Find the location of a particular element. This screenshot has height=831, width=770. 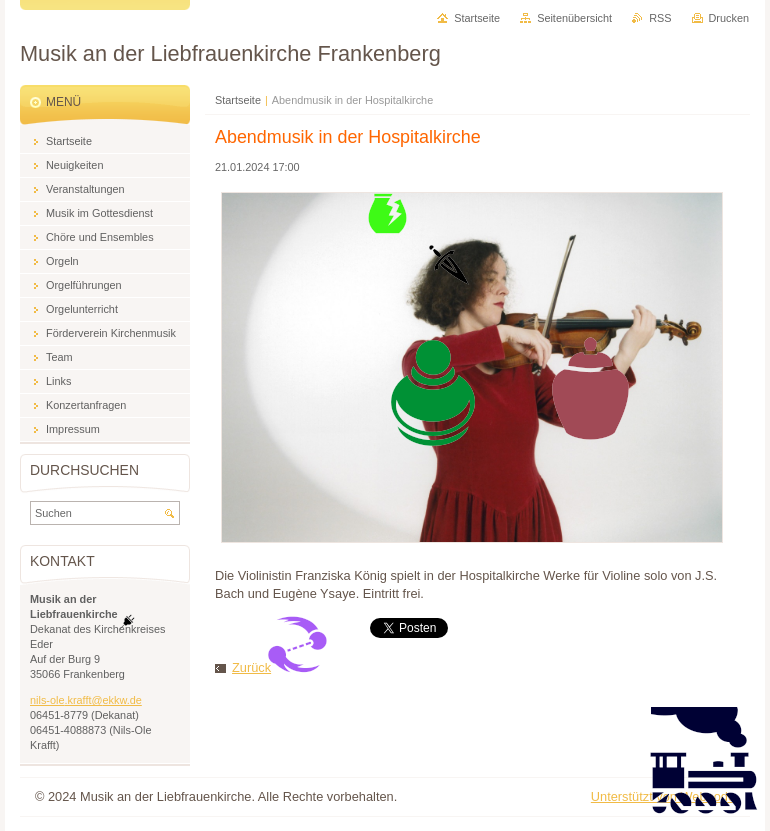

browse or purchase fragrances is located at coordinates (433, 393).